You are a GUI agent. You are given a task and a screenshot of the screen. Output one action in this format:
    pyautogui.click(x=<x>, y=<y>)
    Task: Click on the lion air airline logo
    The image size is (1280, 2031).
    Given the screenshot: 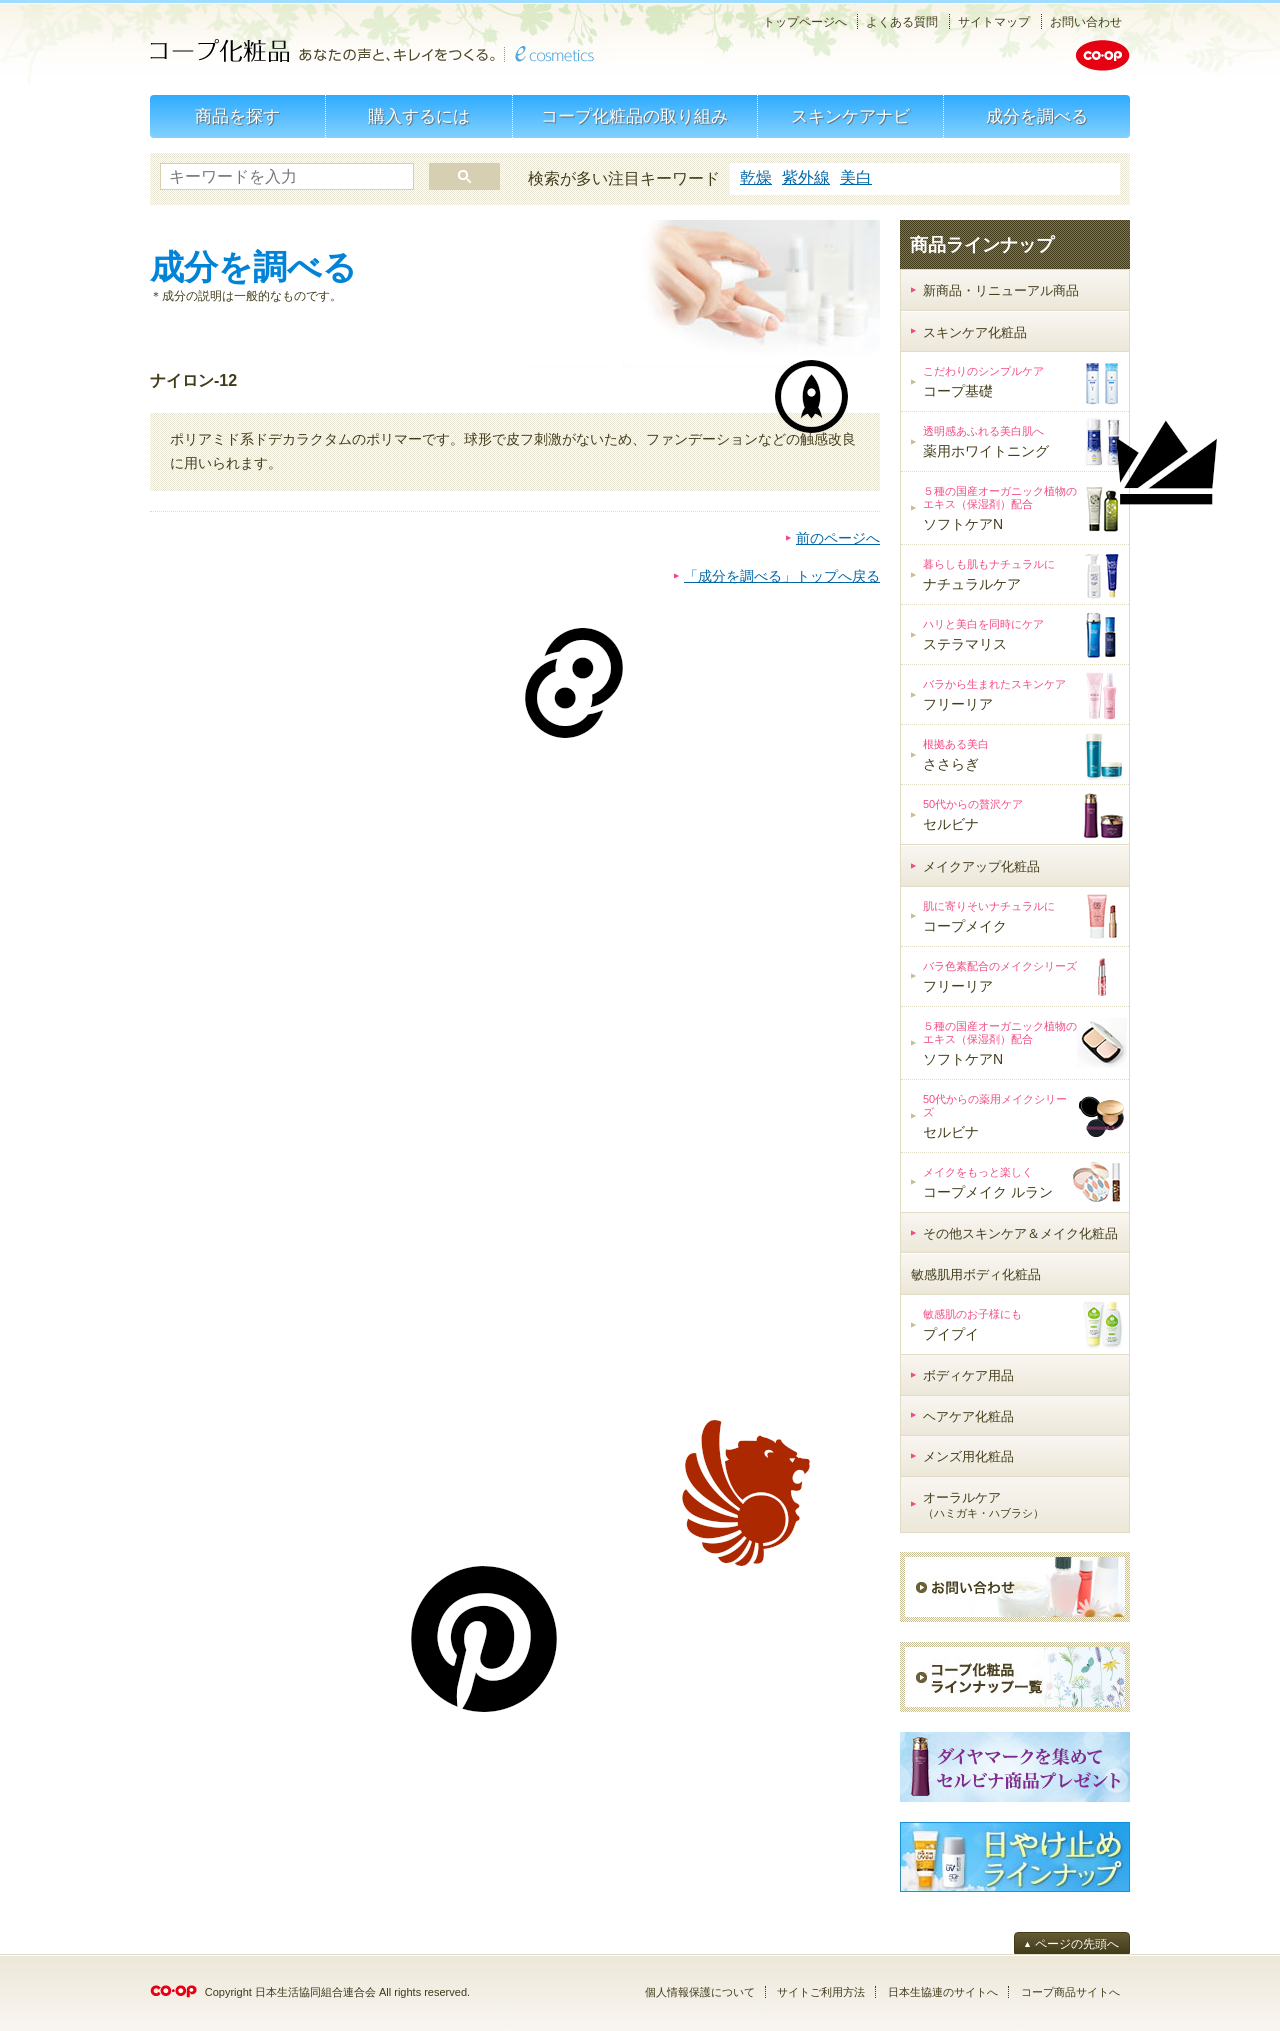 What is the action you would take?
    pyautogui.click(x=746, y=1493)
    